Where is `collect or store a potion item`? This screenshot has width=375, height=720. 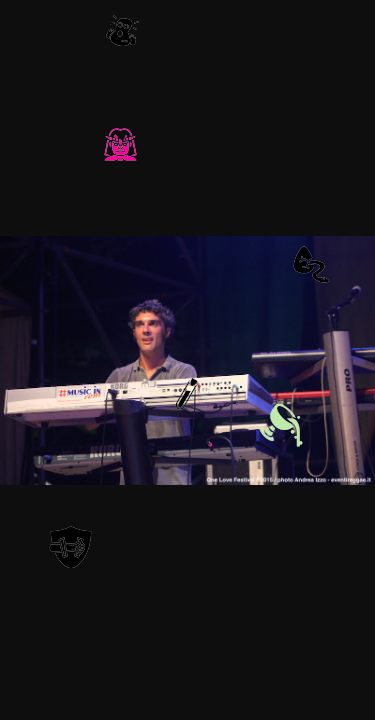
collect or store a potion item is located at coordinates (186, 394).